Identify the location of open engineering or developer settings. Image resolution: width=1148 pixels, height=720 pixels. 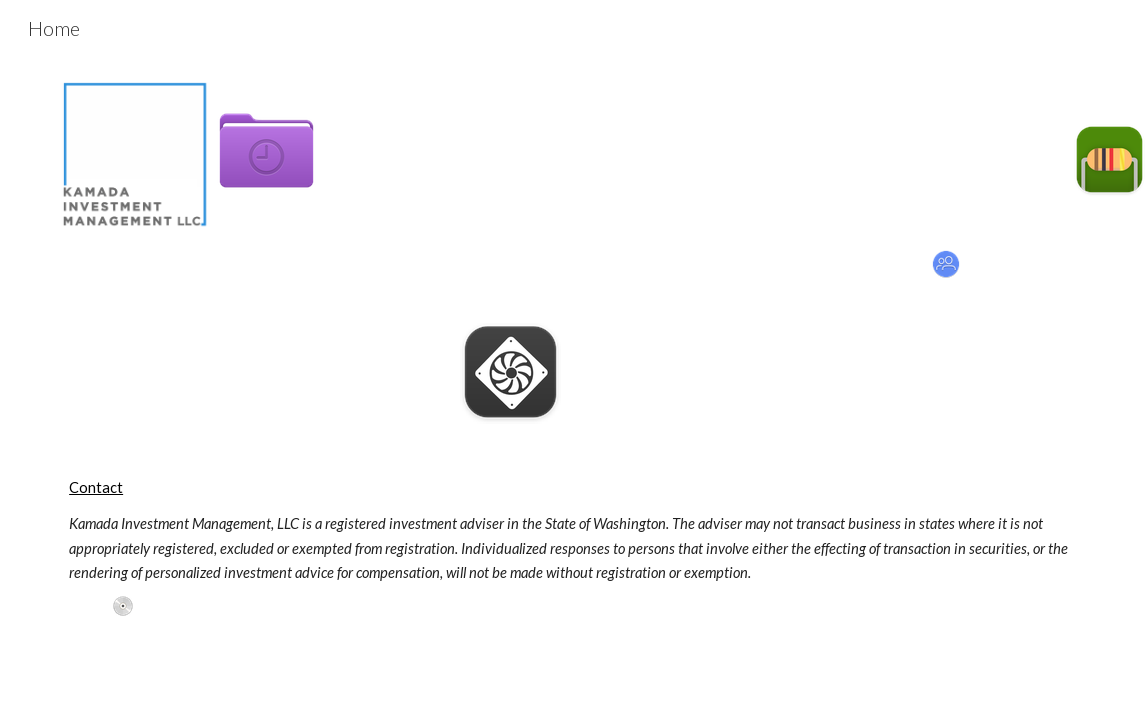
(510, 373).